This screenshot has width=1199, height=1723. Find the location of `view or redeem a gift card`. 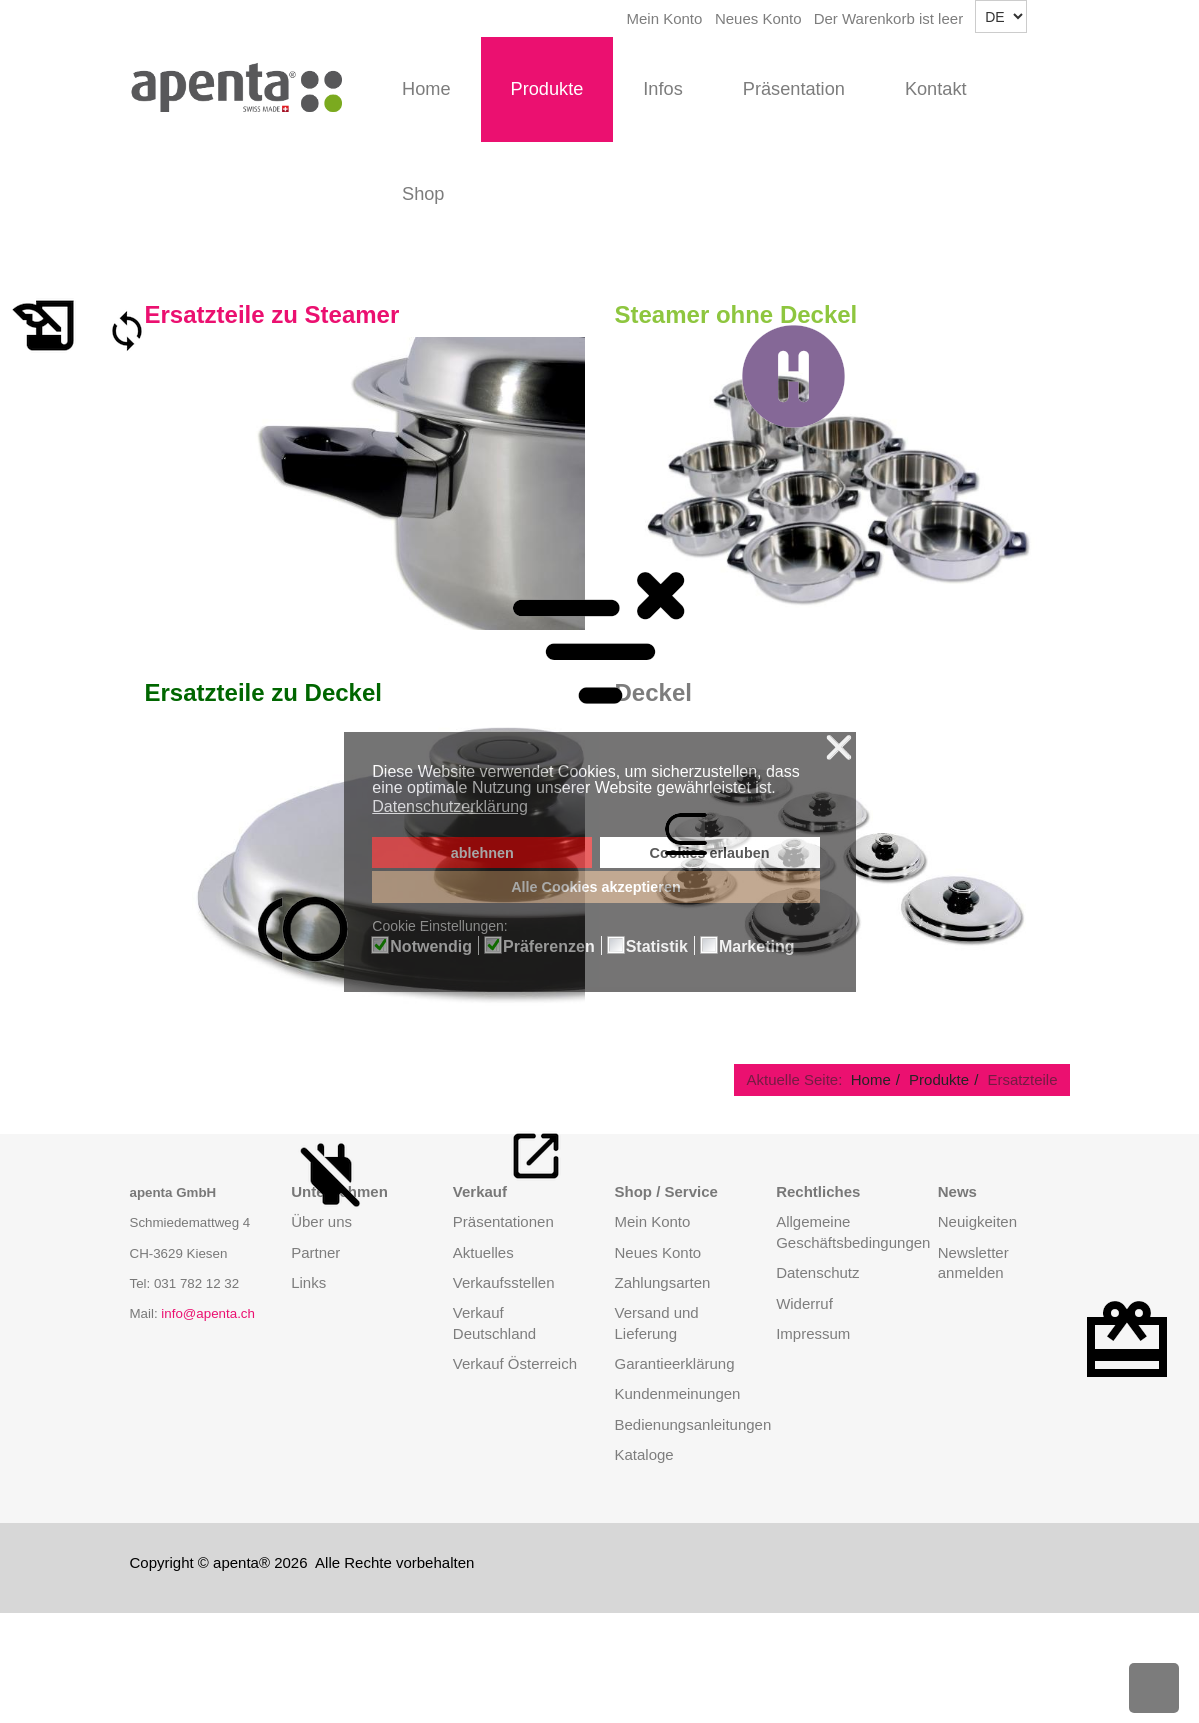

view or redeem a gift card is located at coordinates (1127, 1341).